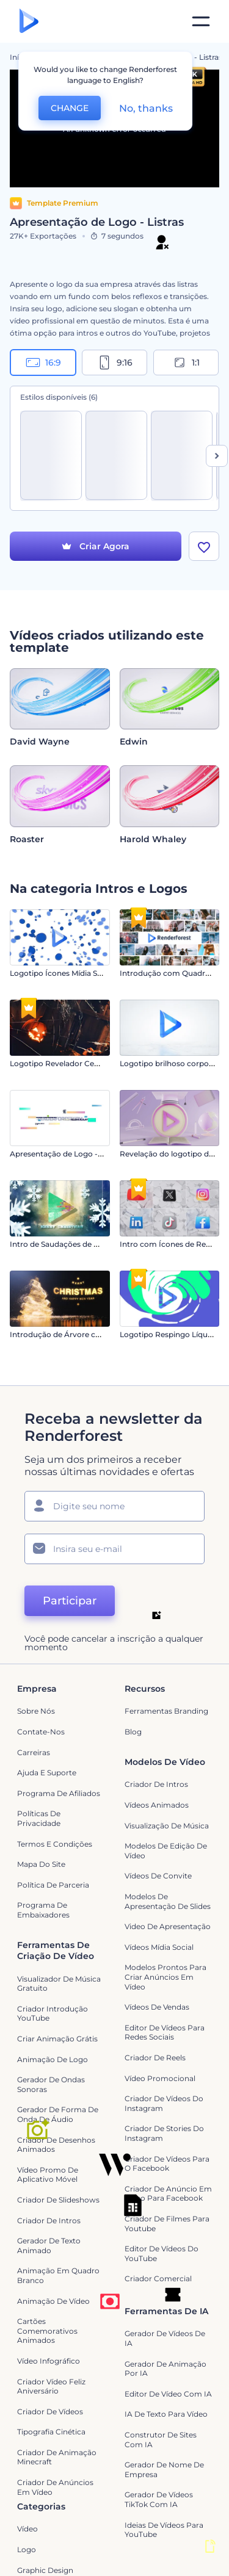  Describe the element at coordinates (110, 2301) in the screenshot. I see `view cash or currency balance` at that location.